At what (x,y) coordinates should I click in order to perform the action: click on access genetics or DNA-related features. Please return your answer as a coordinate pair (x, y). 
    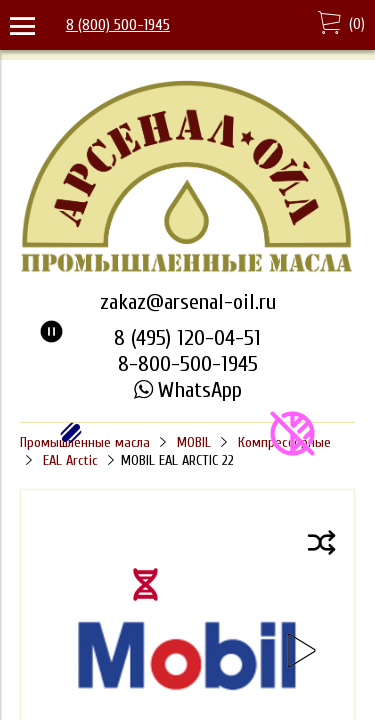
    Looking at the image, I should click on (145, 584).